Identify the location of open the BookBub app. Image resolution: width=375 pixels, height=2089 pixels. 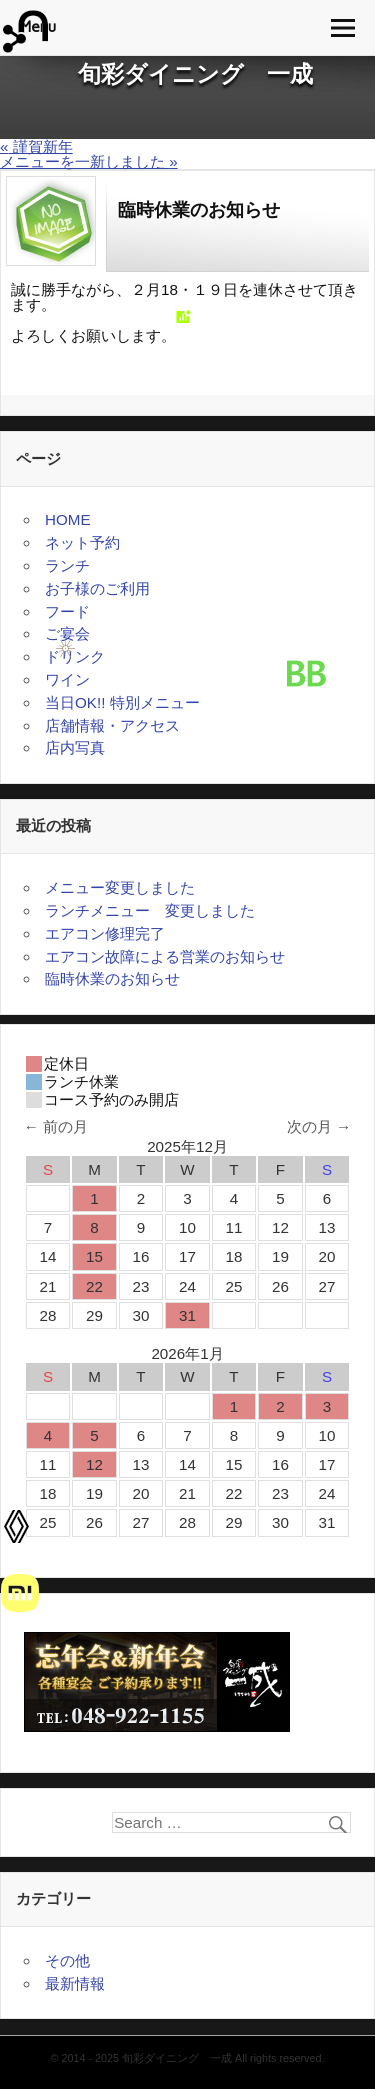
(306, 673).